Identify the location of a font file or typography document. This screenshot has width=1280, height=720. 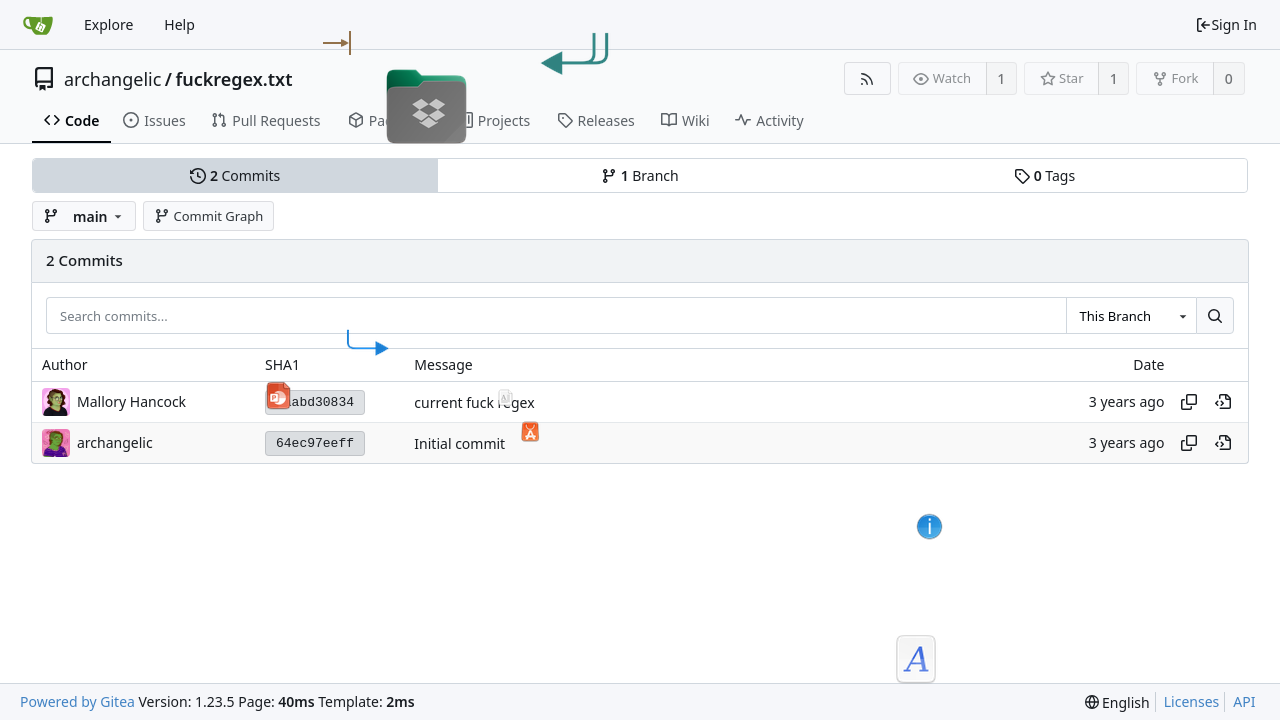
(916, 659).